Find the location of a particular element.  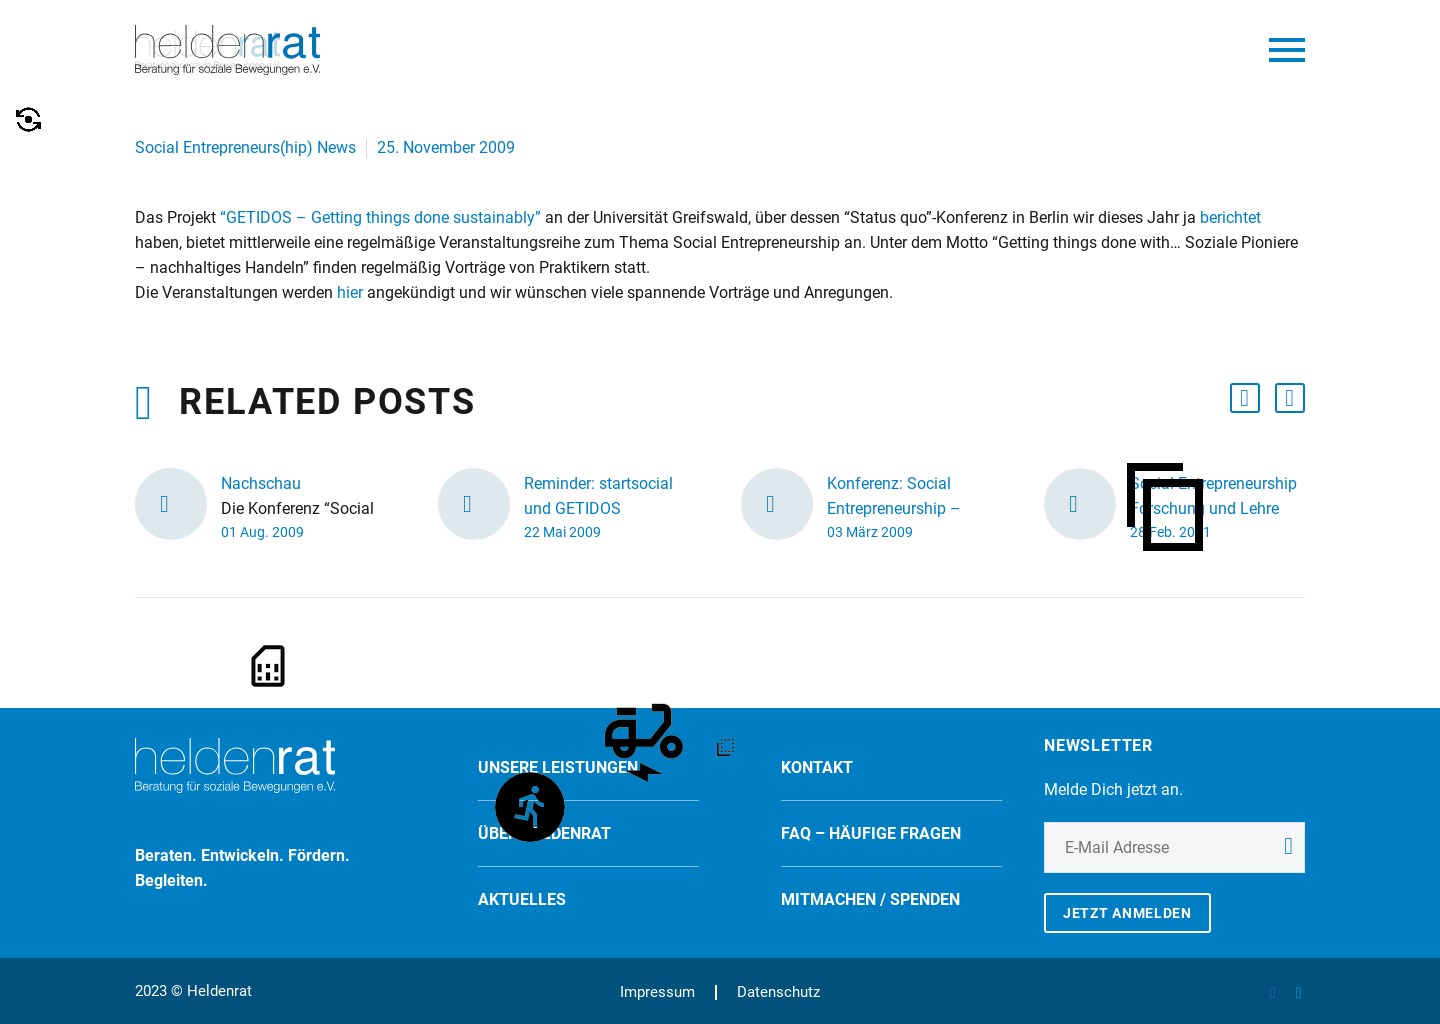

send layer to back is located at coordinates (725, 747).